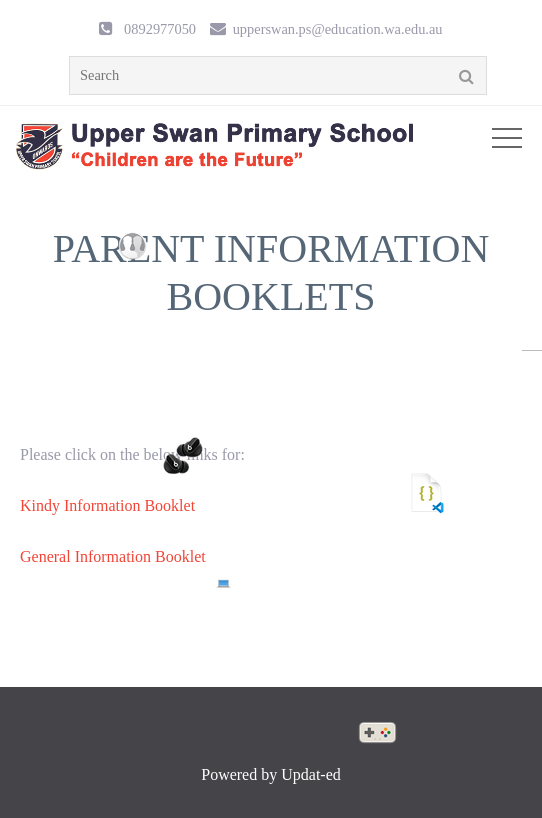 The image size is (542, 818). Describe the element at coordinates (426, 493) in the screenshot. I see `open or edit a JSON file in Visual Studio Code` at that location.